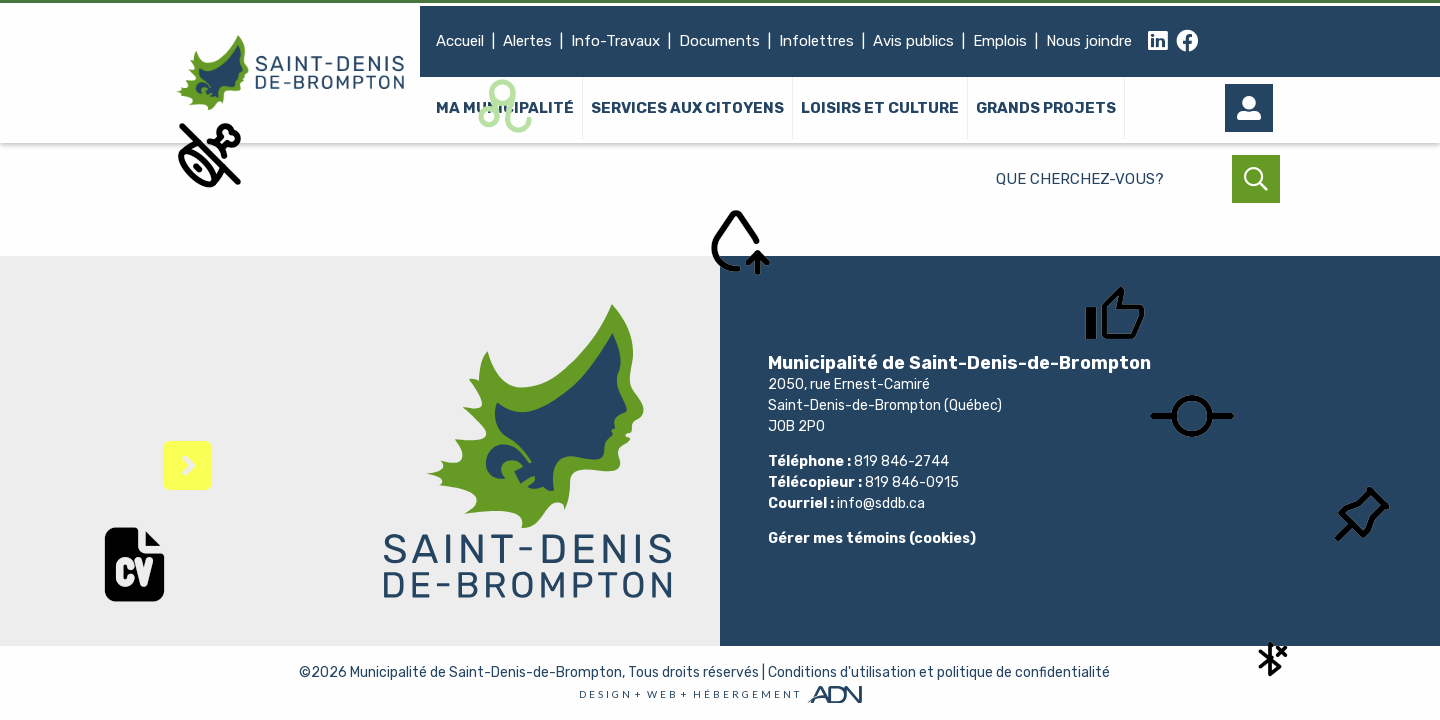 The width and height of the screenshot is (1440, 720). What do you see at coordinates (736, 241) in the screenshot?
I see `increase water or liquid level` at bounding box center [736, 241].